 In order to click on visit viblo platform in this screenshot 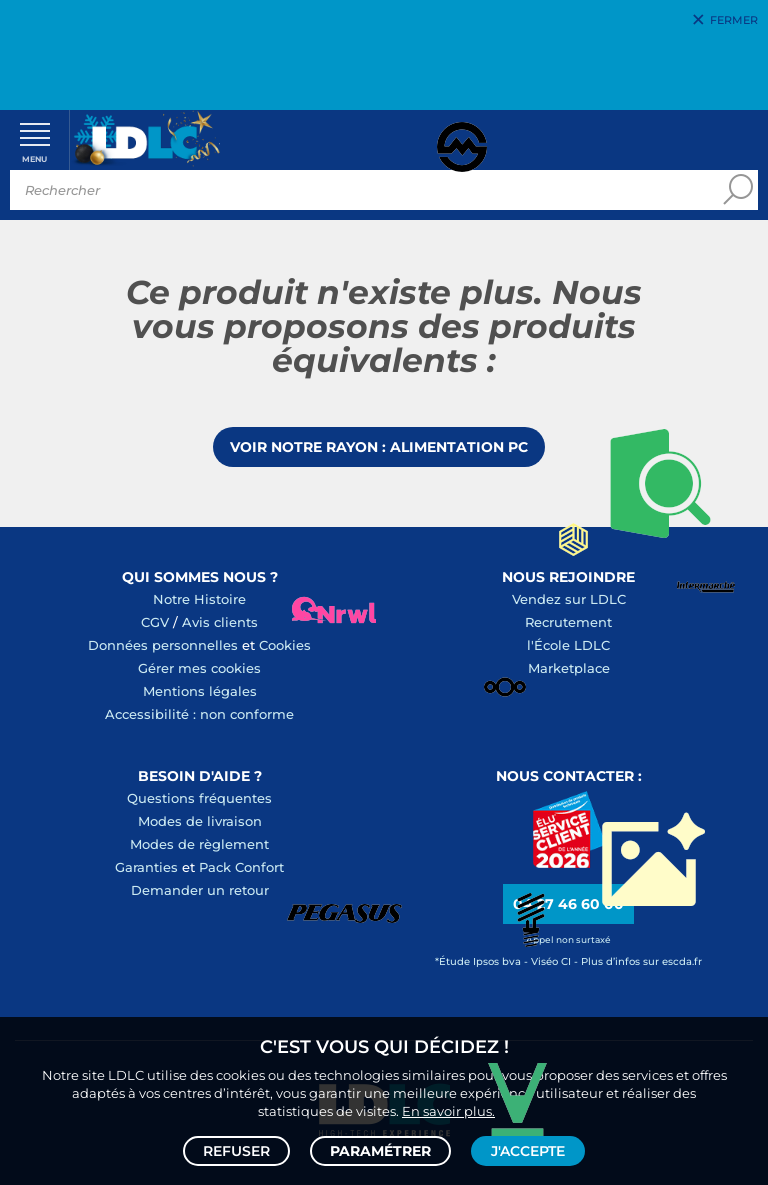, I will do `click(517, 1099)`.